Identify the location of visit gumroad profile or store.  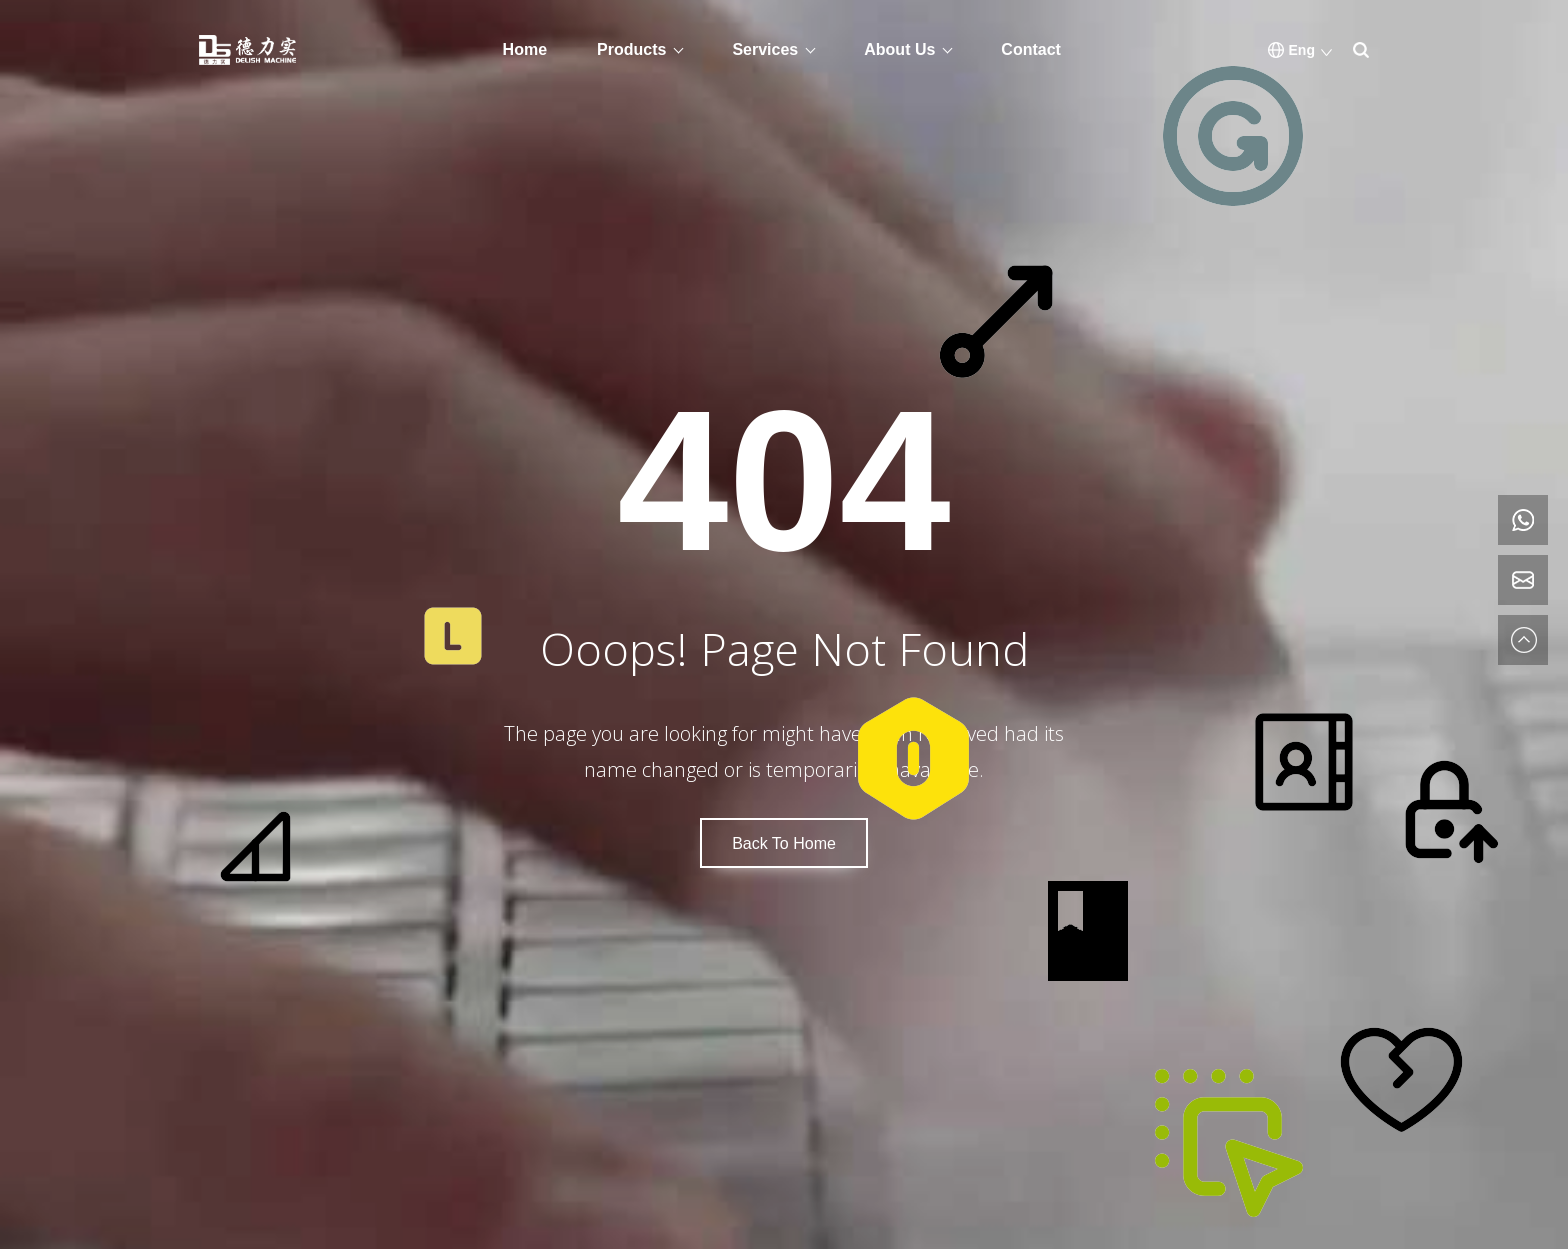
(1233, 136).